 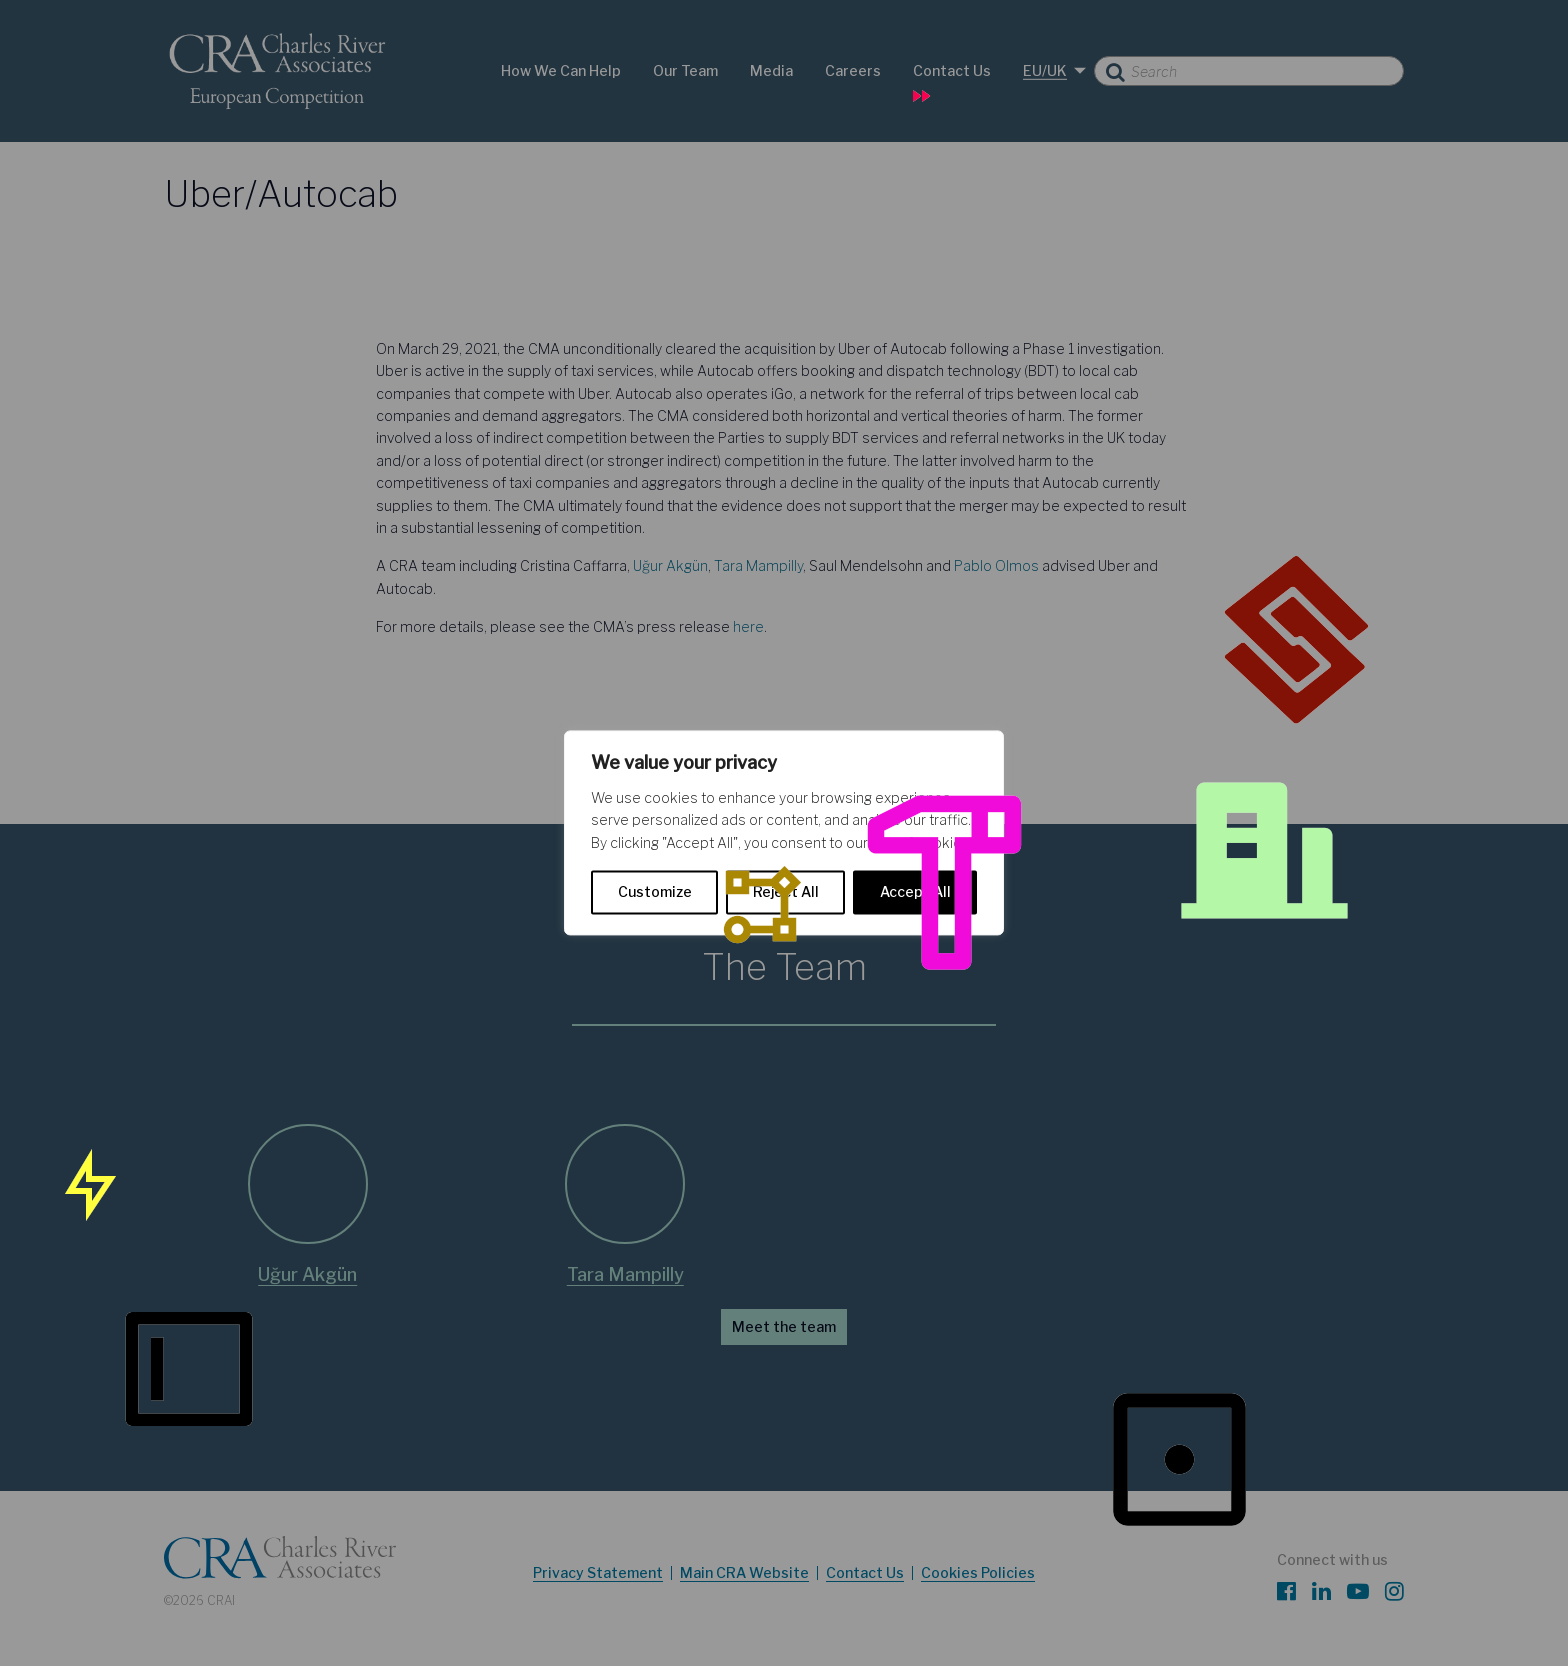 What do you see at coordinates (1296, 639) in the screenshot?
I see `staylinked company logo` at bounding box center [1296, 639].